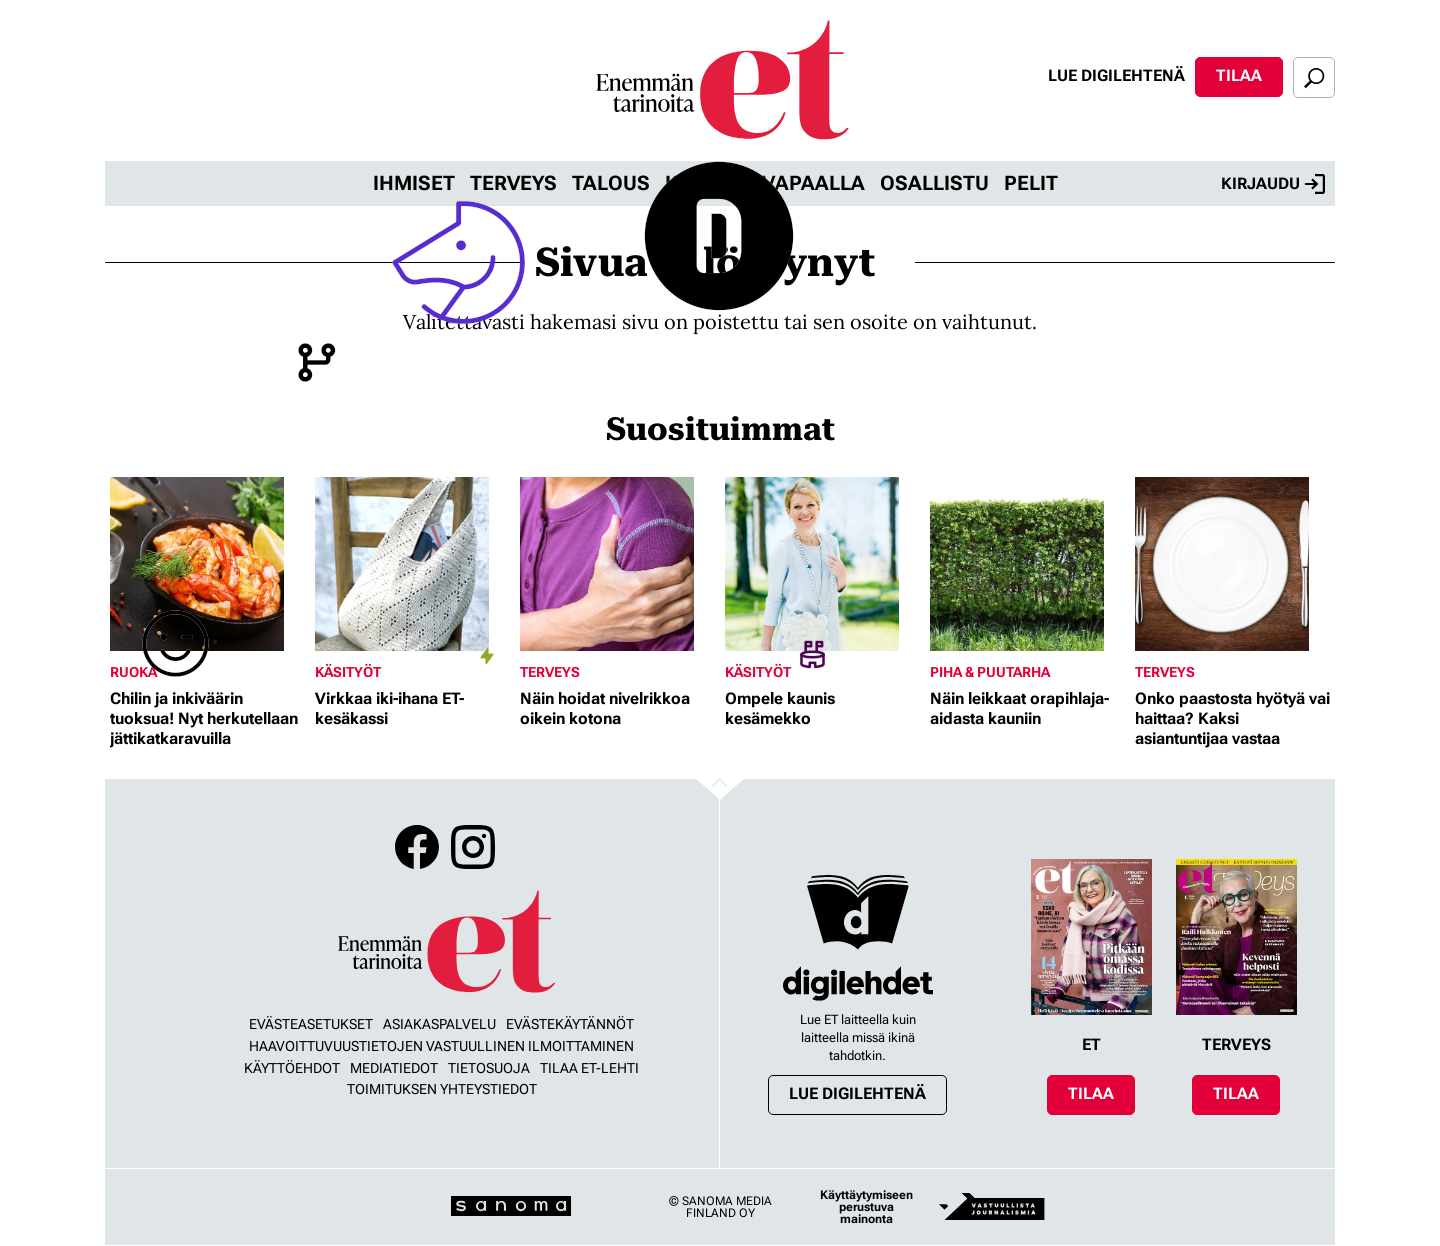 The width and height of the screenshot is (1440, 1246). Describe the element at coordinates (463, 262) in the screenshot. I see `access equestrian or horse-related features` at that location.